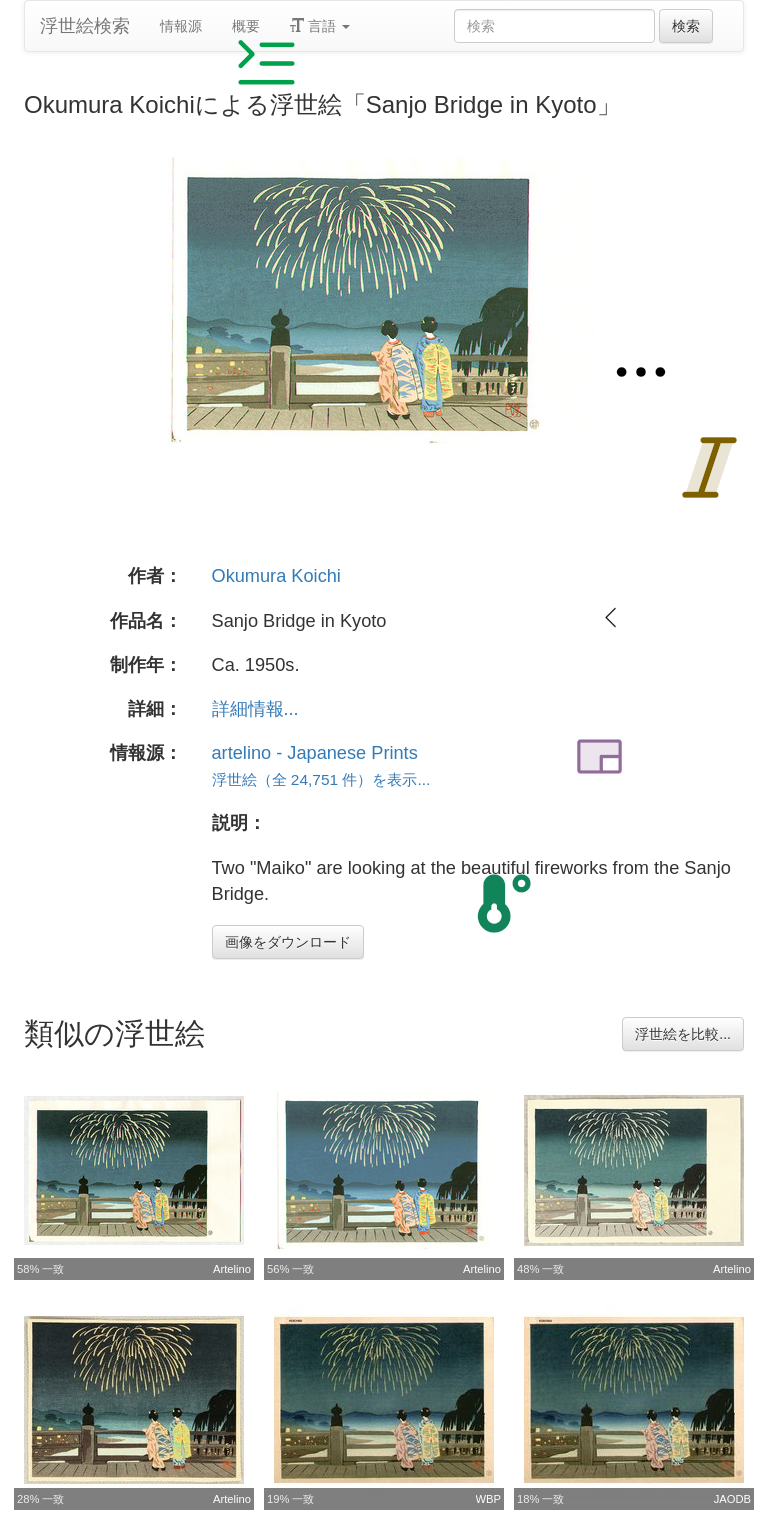  Describe the element at coordinates (611, 617) in the screenshot. I see `go back to the previous screen` at that location.